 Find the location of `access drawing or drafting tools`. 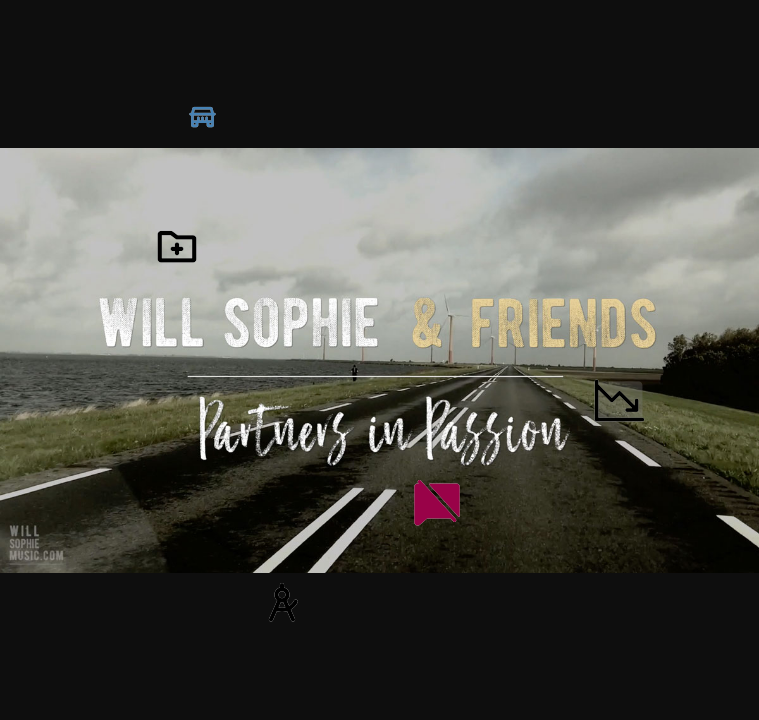

access drawing or drafting tools is located at coordinates (282, 603).